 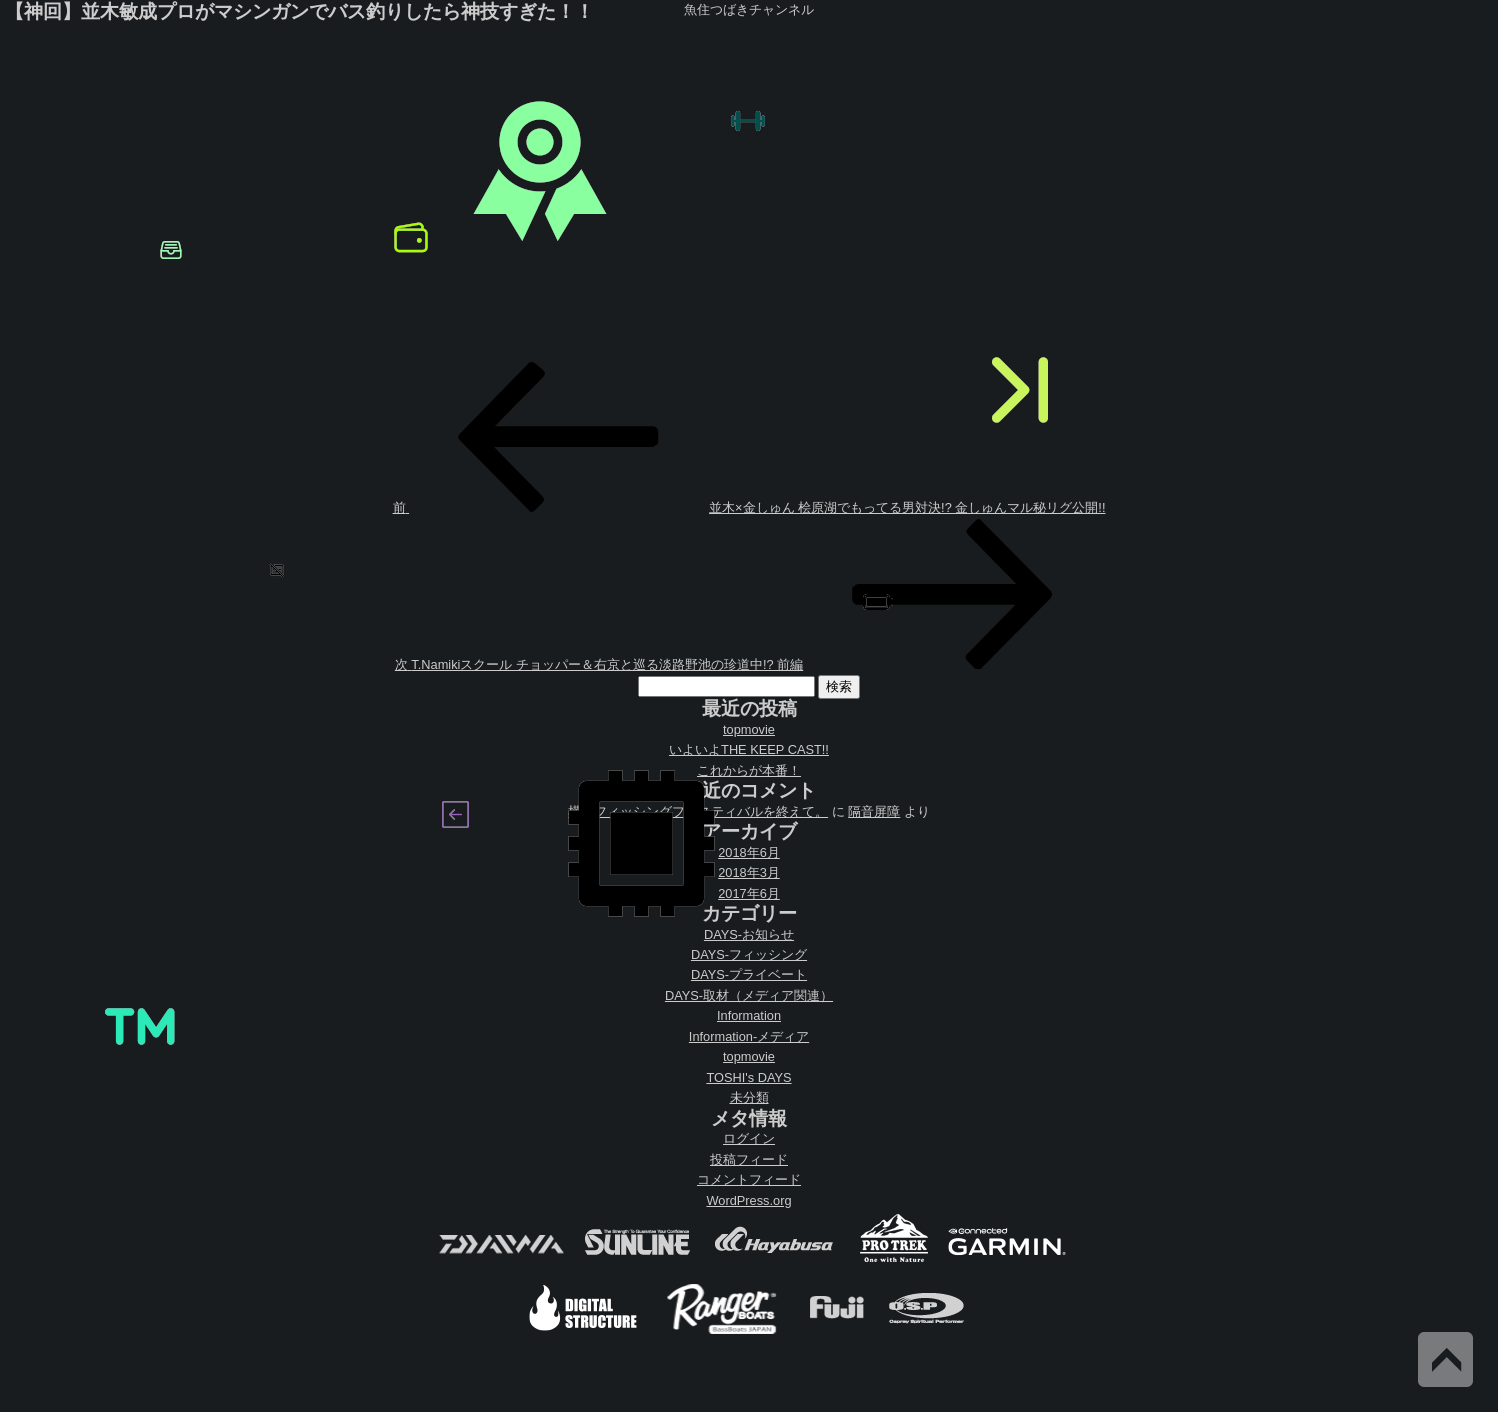 I want to click on indicates trademarked content or branding, so click(x=141, y=1026).